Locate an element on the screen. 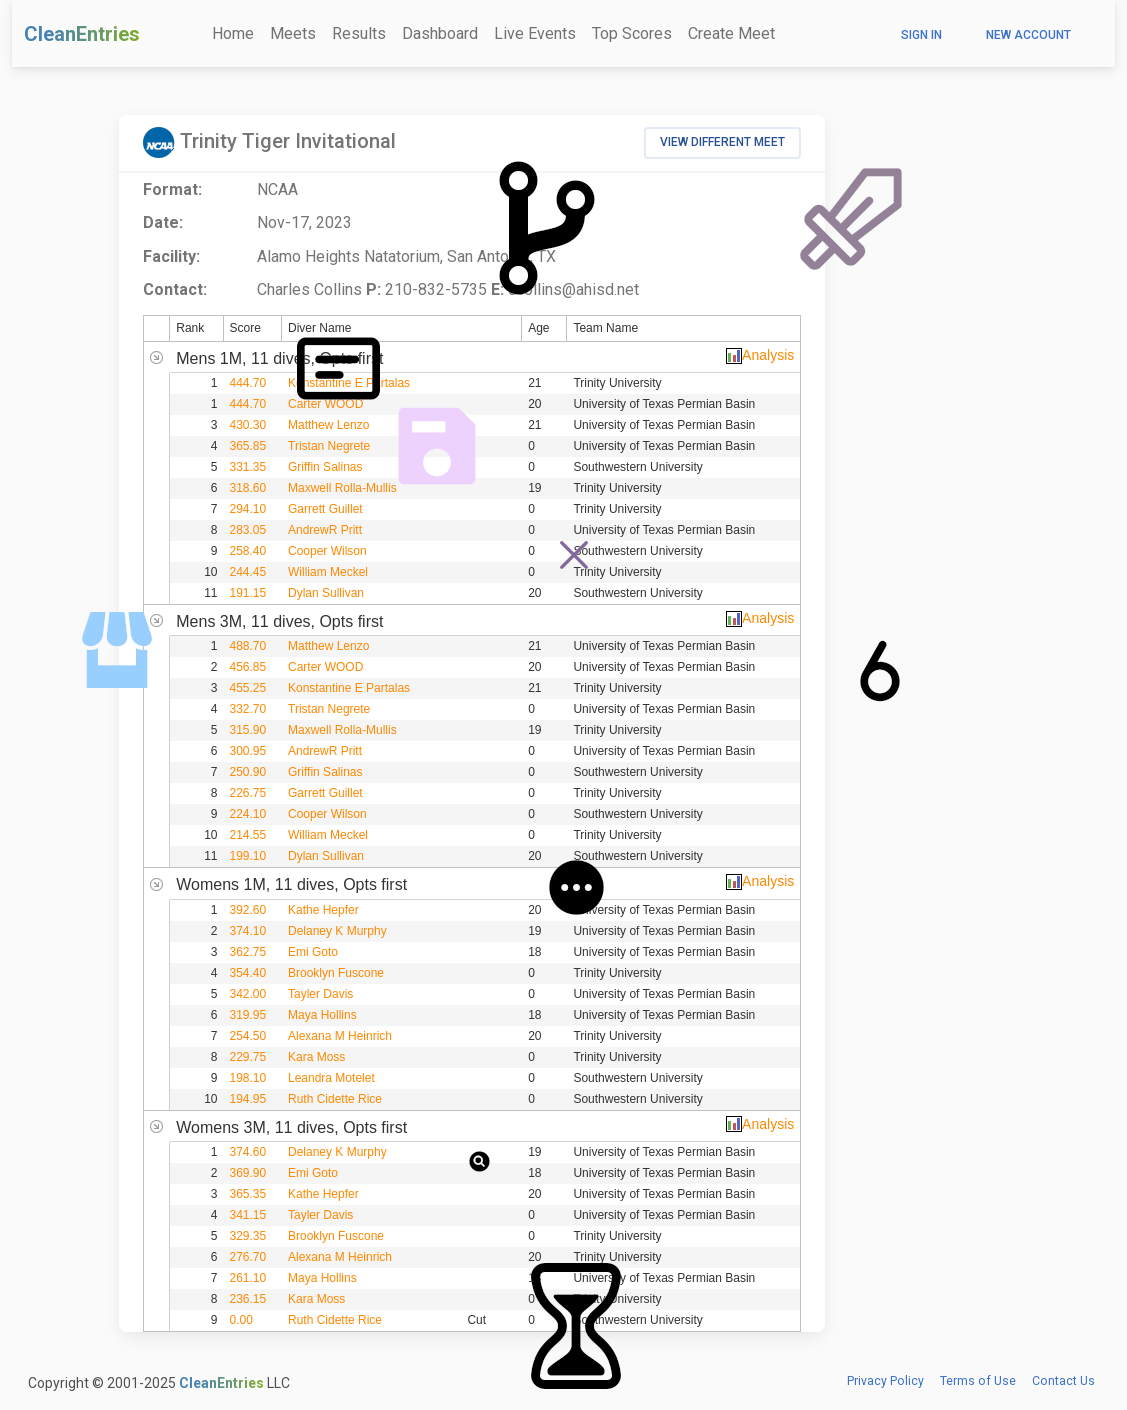  access combat or battle features is located at coordinates (853, 217).